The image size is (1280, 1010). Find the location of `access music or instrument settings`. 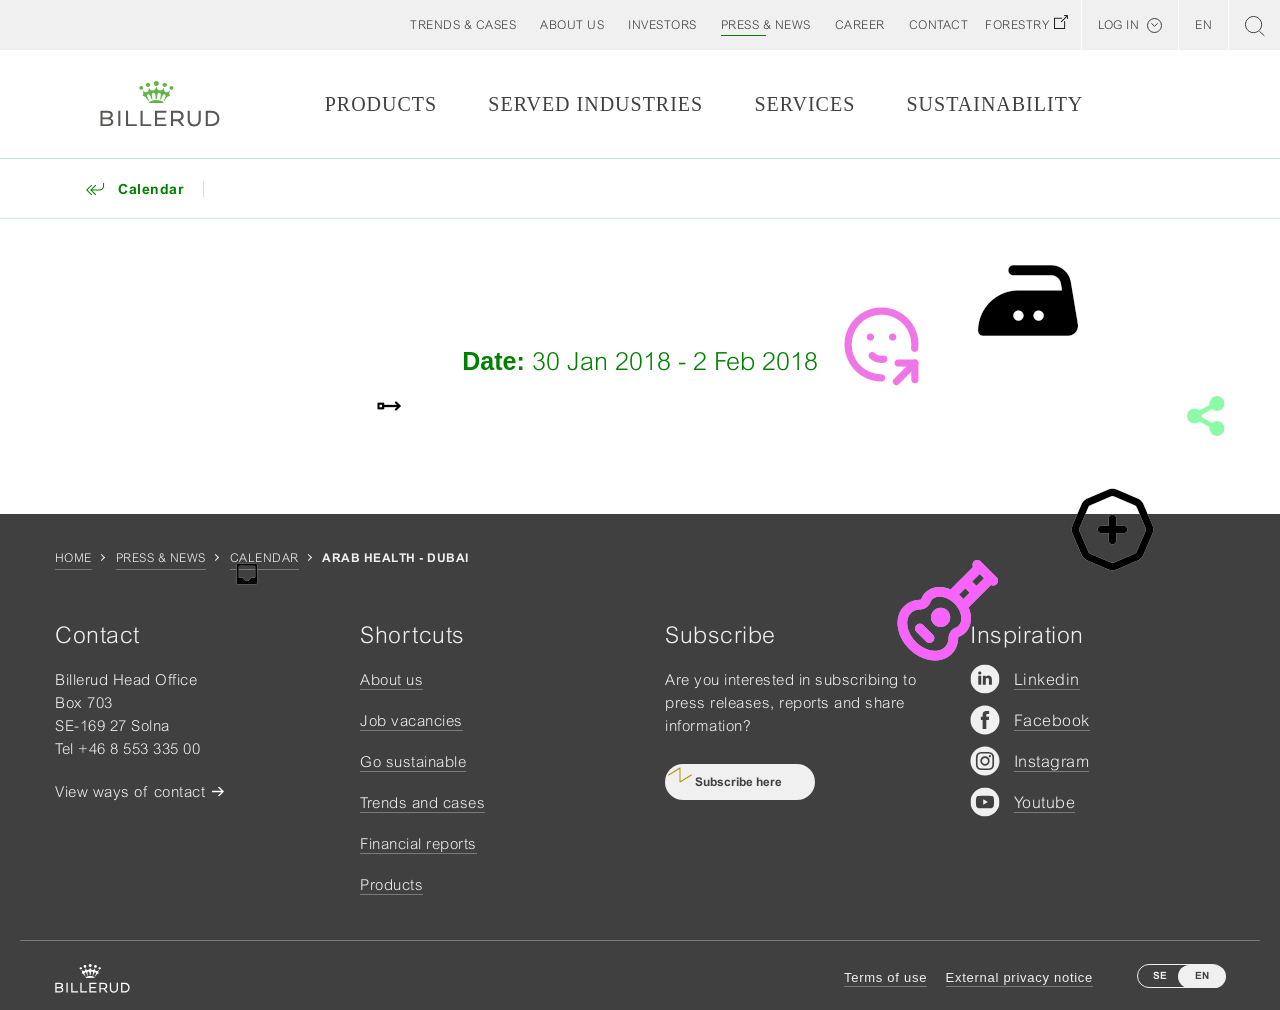

access music or instrument settings is located at coordinates (947, 611).